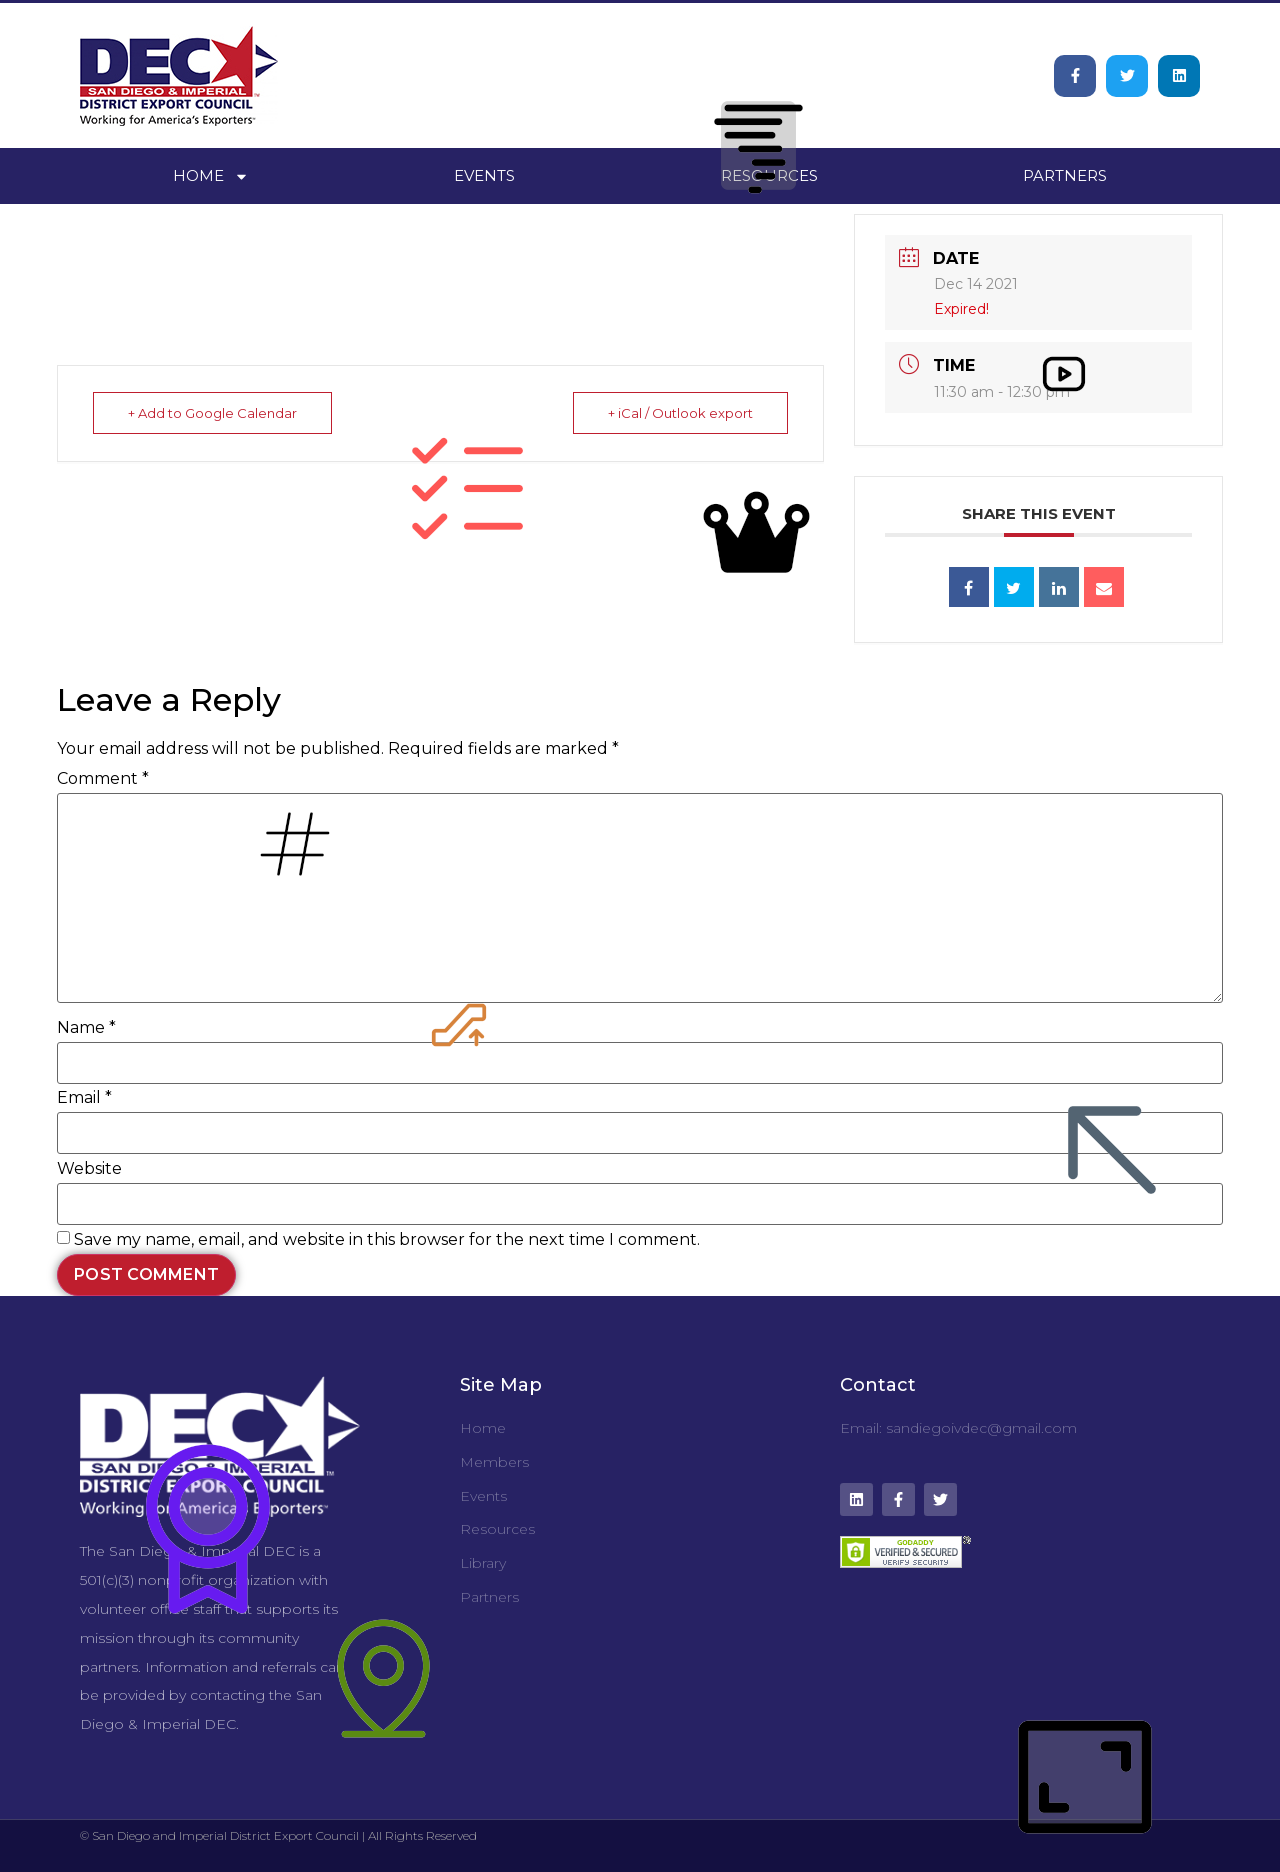  Describe the element at coordinates (1085, 1777) in the screenshot. I see `enter fullscreen mode` at that location.